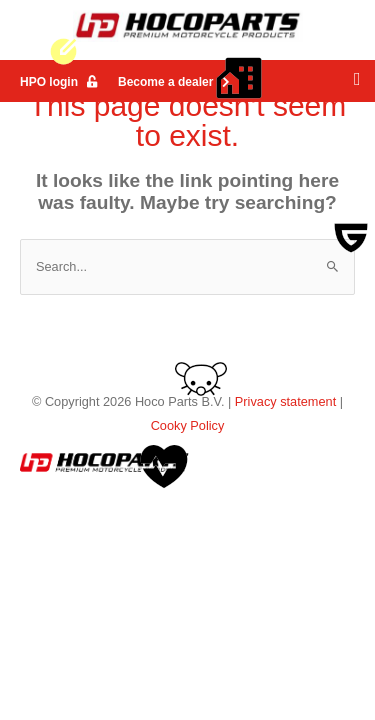 This screenshot has height=720, width=375. I want to click on view health or heart rate data, so click(164, 466).